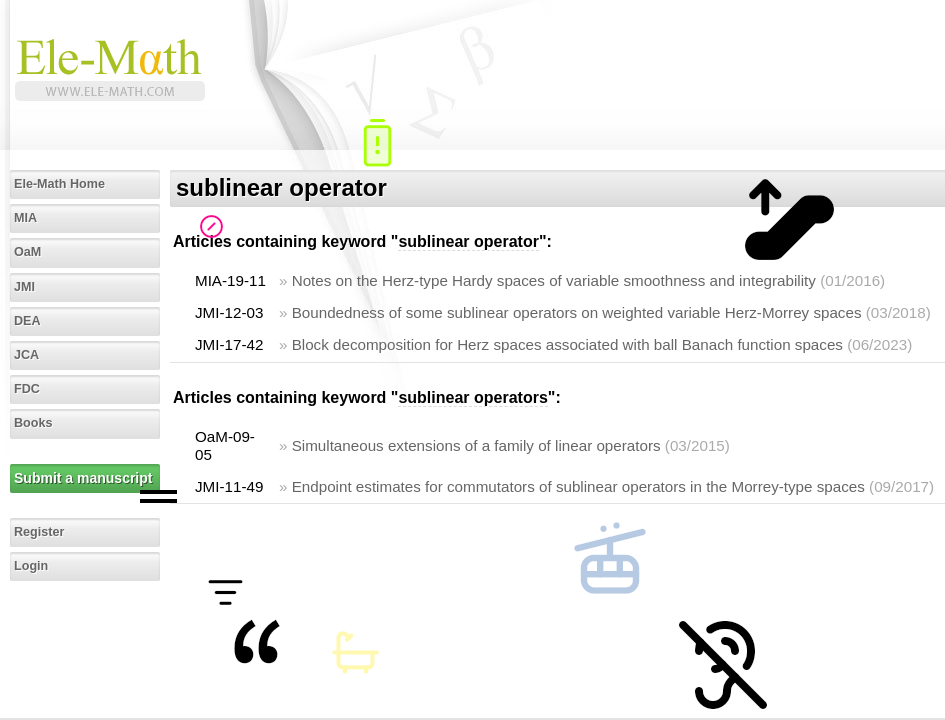 This screenshot has width=945, height=720. What do you see at coordinates (610, 558) in the screenshot?
I see `access cable car or gondola transit options` at bounding box center [610, 558].